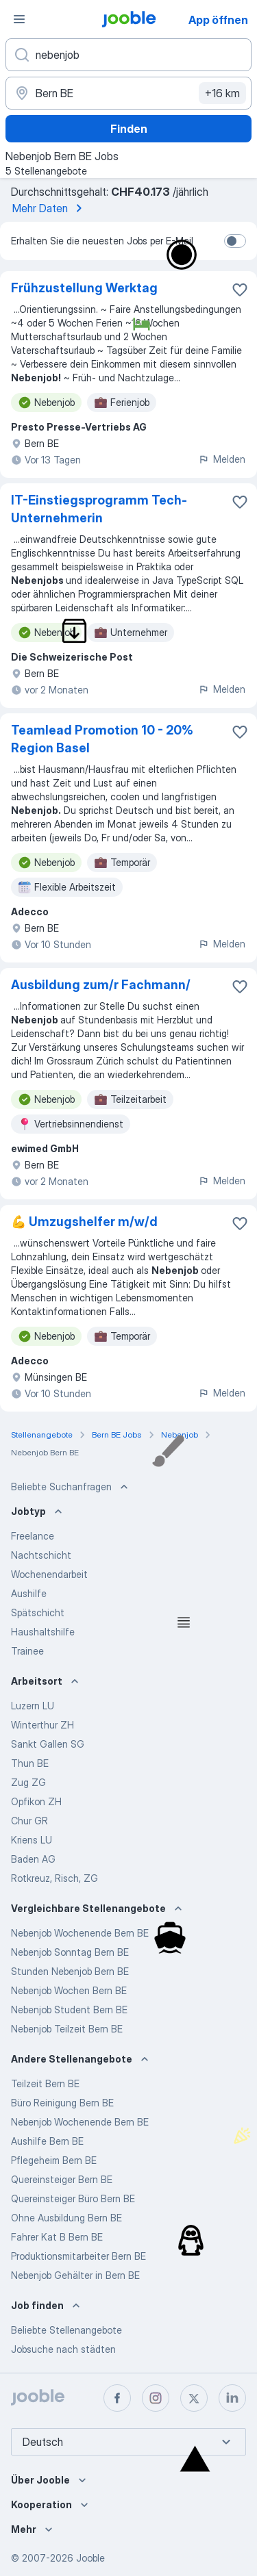 The image size is (257, 2576). What do you see at coordinates (182, 255) in the screenshot?
I see `selected option in a radio button group` at bounding box center [182, 255].